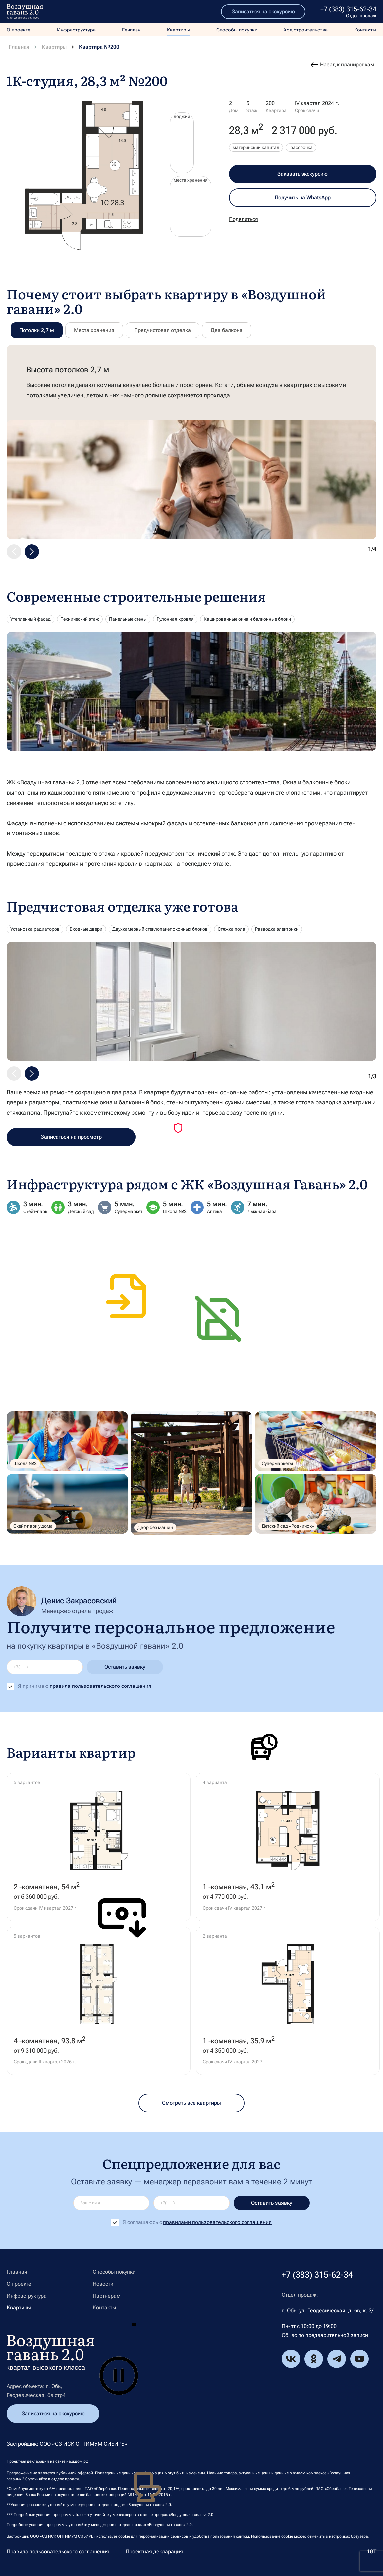 Image resolution: width=383 pixels, height=2576 pixels. Describe the element at coordinates (134, 2324) in the screenshot. I see `switch to day view in calendar` at that location.